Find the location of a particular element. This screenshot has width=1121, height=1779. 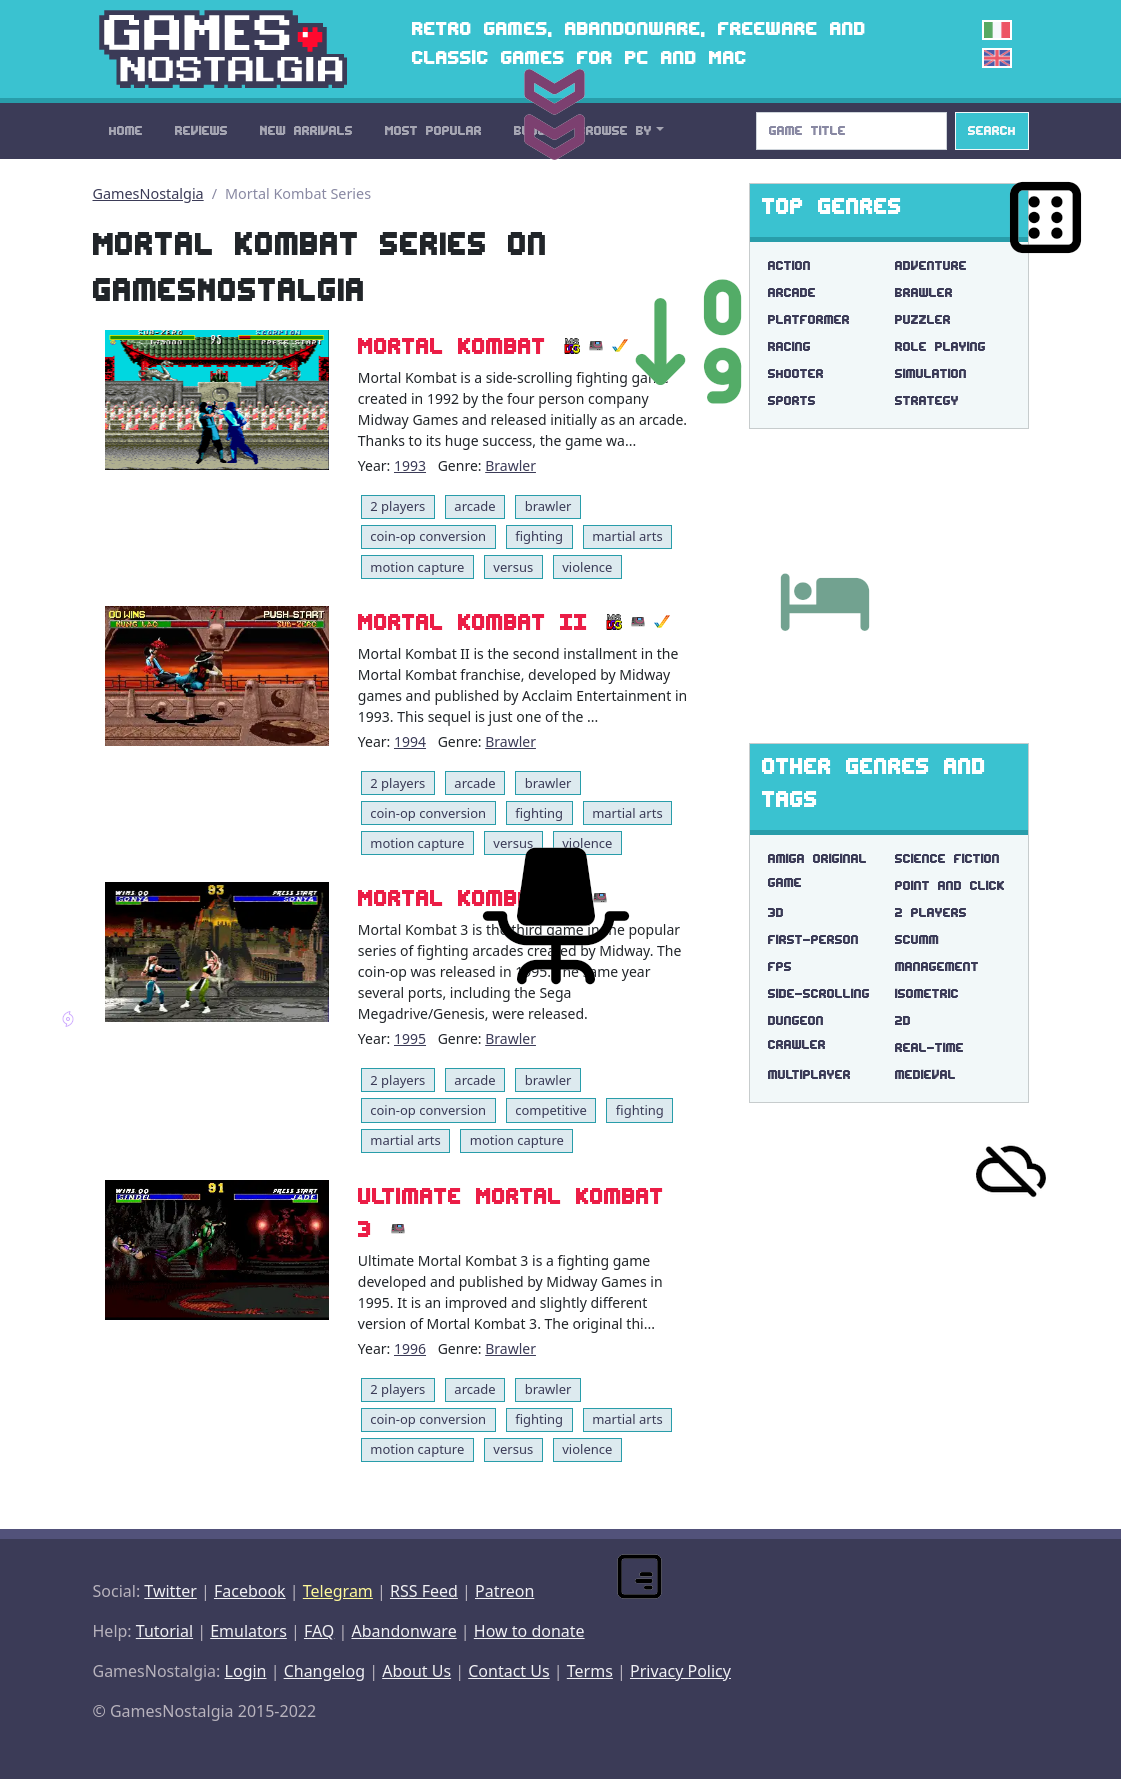

sort numbers in ascending order (0-9) is located at coordinates (691, 341).